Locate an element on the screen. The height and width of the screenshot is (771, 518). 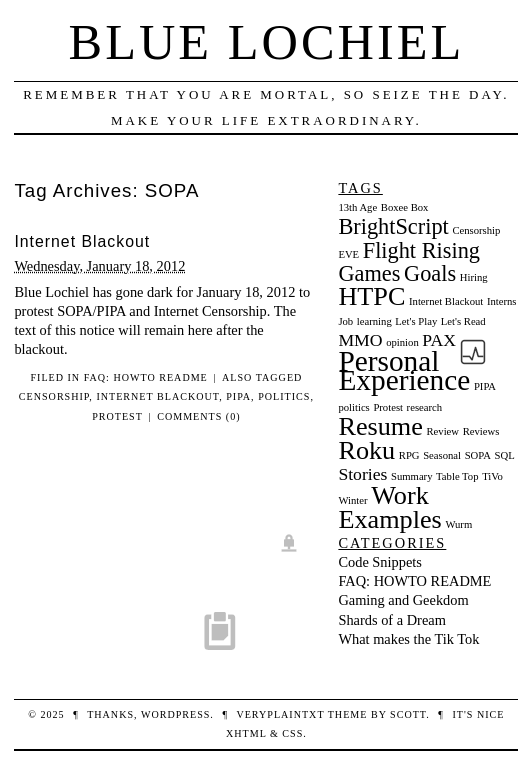
open system monitor or activity monitor is located at coordinates (473, 352).